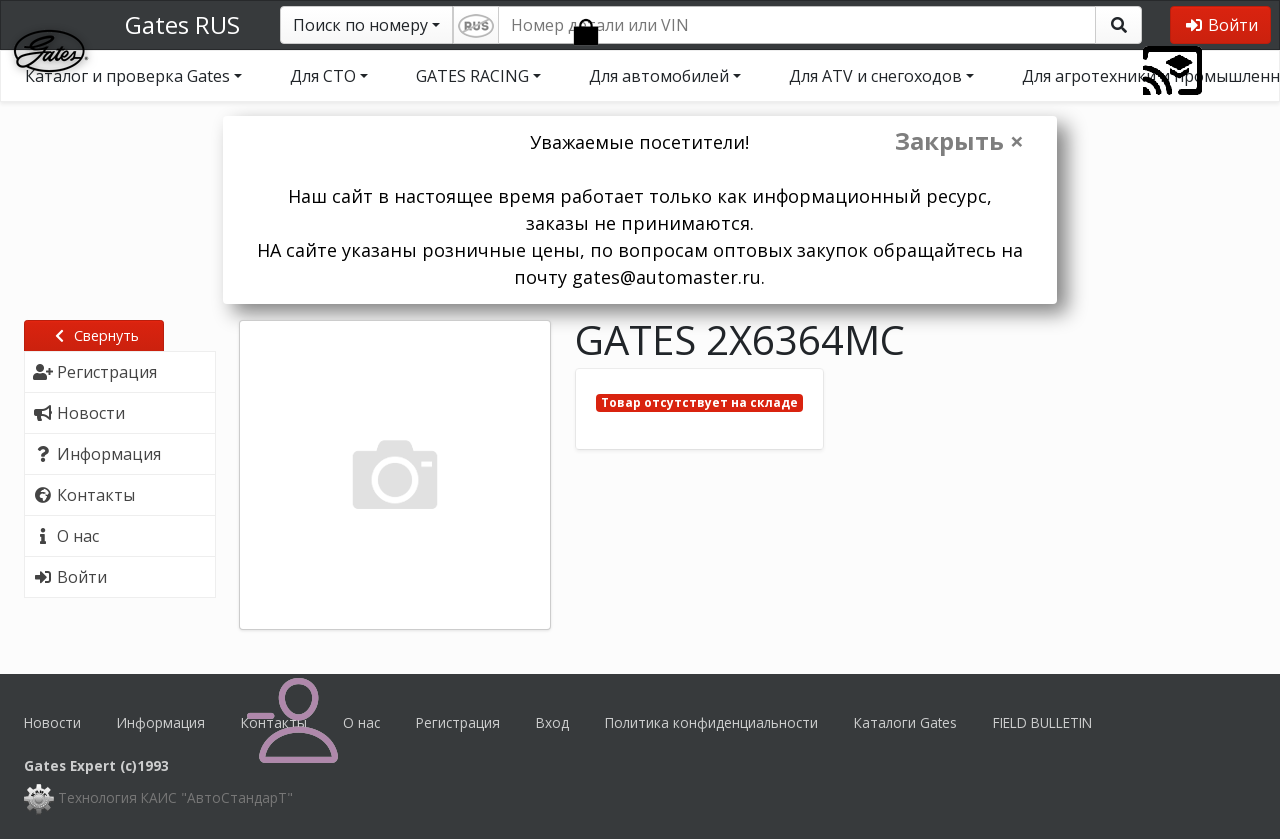  Describe the element at coordinates (1172, 70) in the screenshot. I see `cast or share educational content to a display` at that location.